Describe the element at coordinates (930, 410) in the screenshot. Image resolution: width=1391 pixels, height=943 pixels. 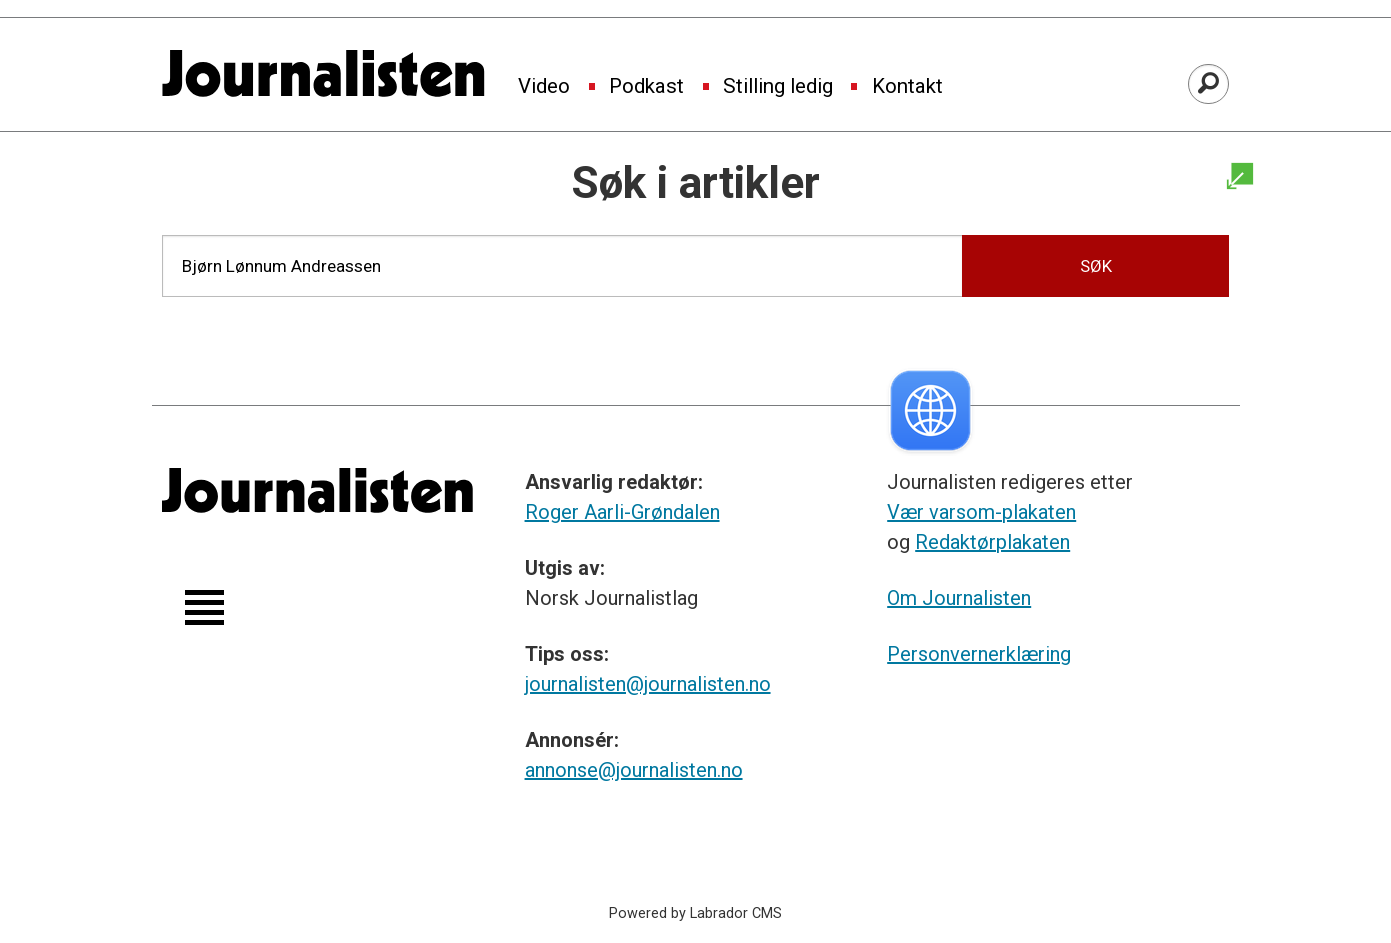
I see `access language learning applications` at that location.